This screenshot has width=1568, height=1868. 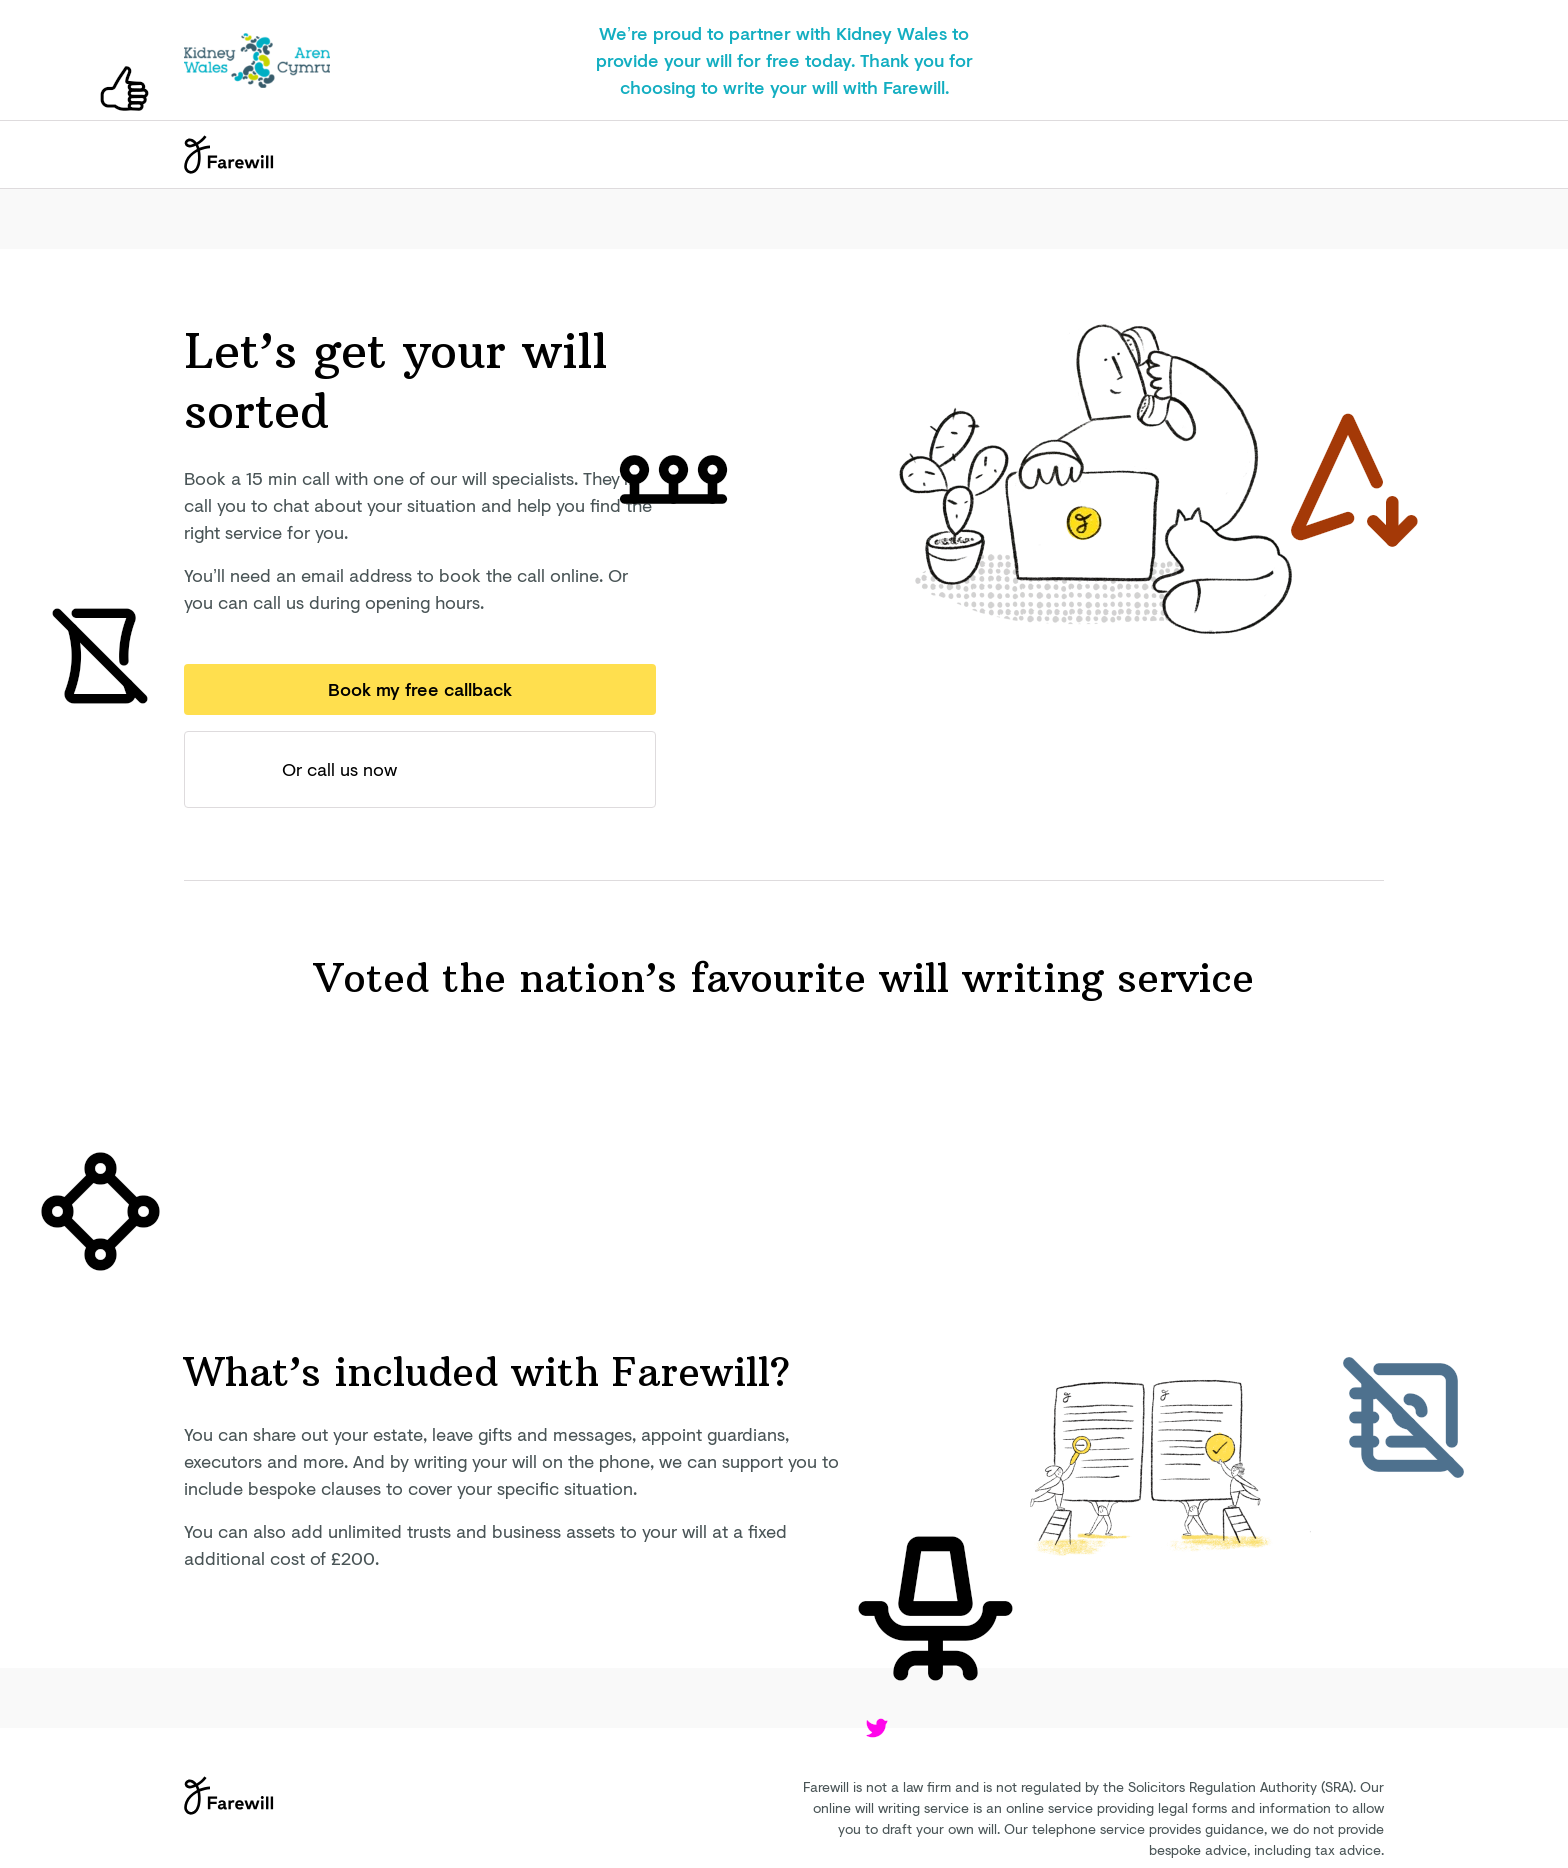 What do you see at coordinates (1403, 1417) in the screenshot?
I see `contacts unavailable or disabled` at bounding box center [1403, 1417].